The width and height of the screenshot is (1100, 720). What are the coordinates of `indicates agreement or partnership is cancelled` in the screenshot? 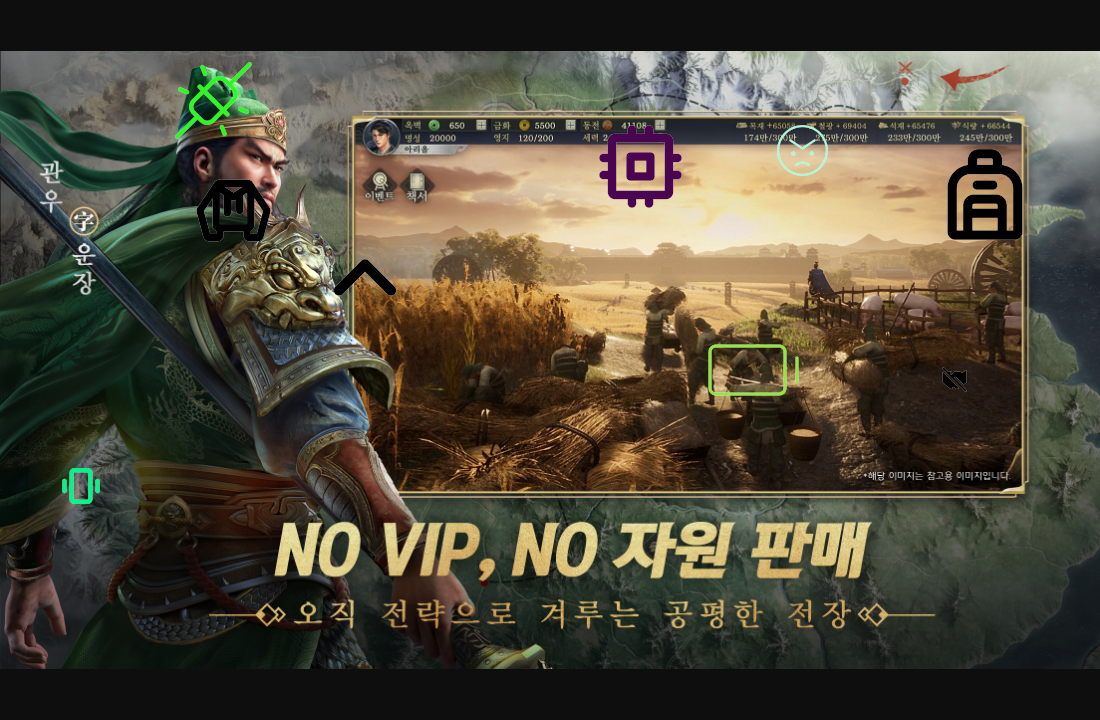 It's located at (954, 379).